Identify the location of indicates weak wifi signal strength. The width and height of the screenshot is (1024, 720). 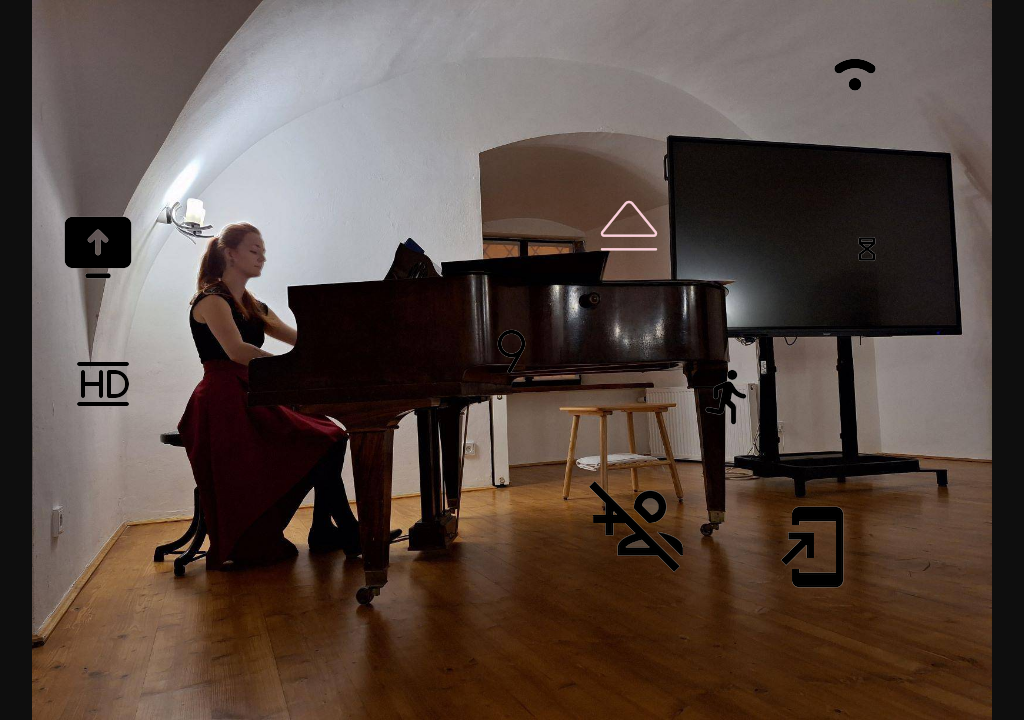
(855, 54).